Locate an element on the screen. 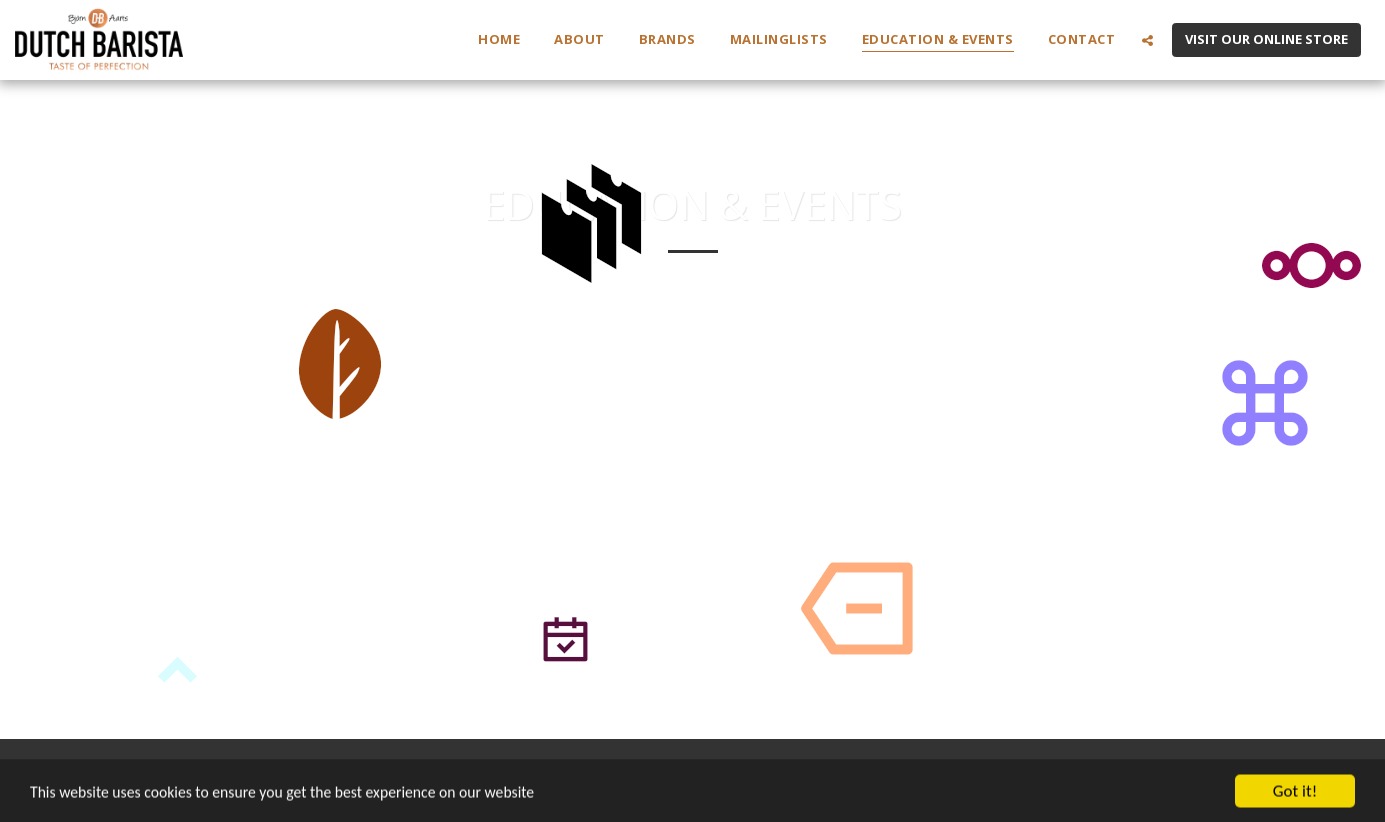 The image size is (1385, 822). command key symbol for keyboard shortcuts is located at coordinates (1265, 403).